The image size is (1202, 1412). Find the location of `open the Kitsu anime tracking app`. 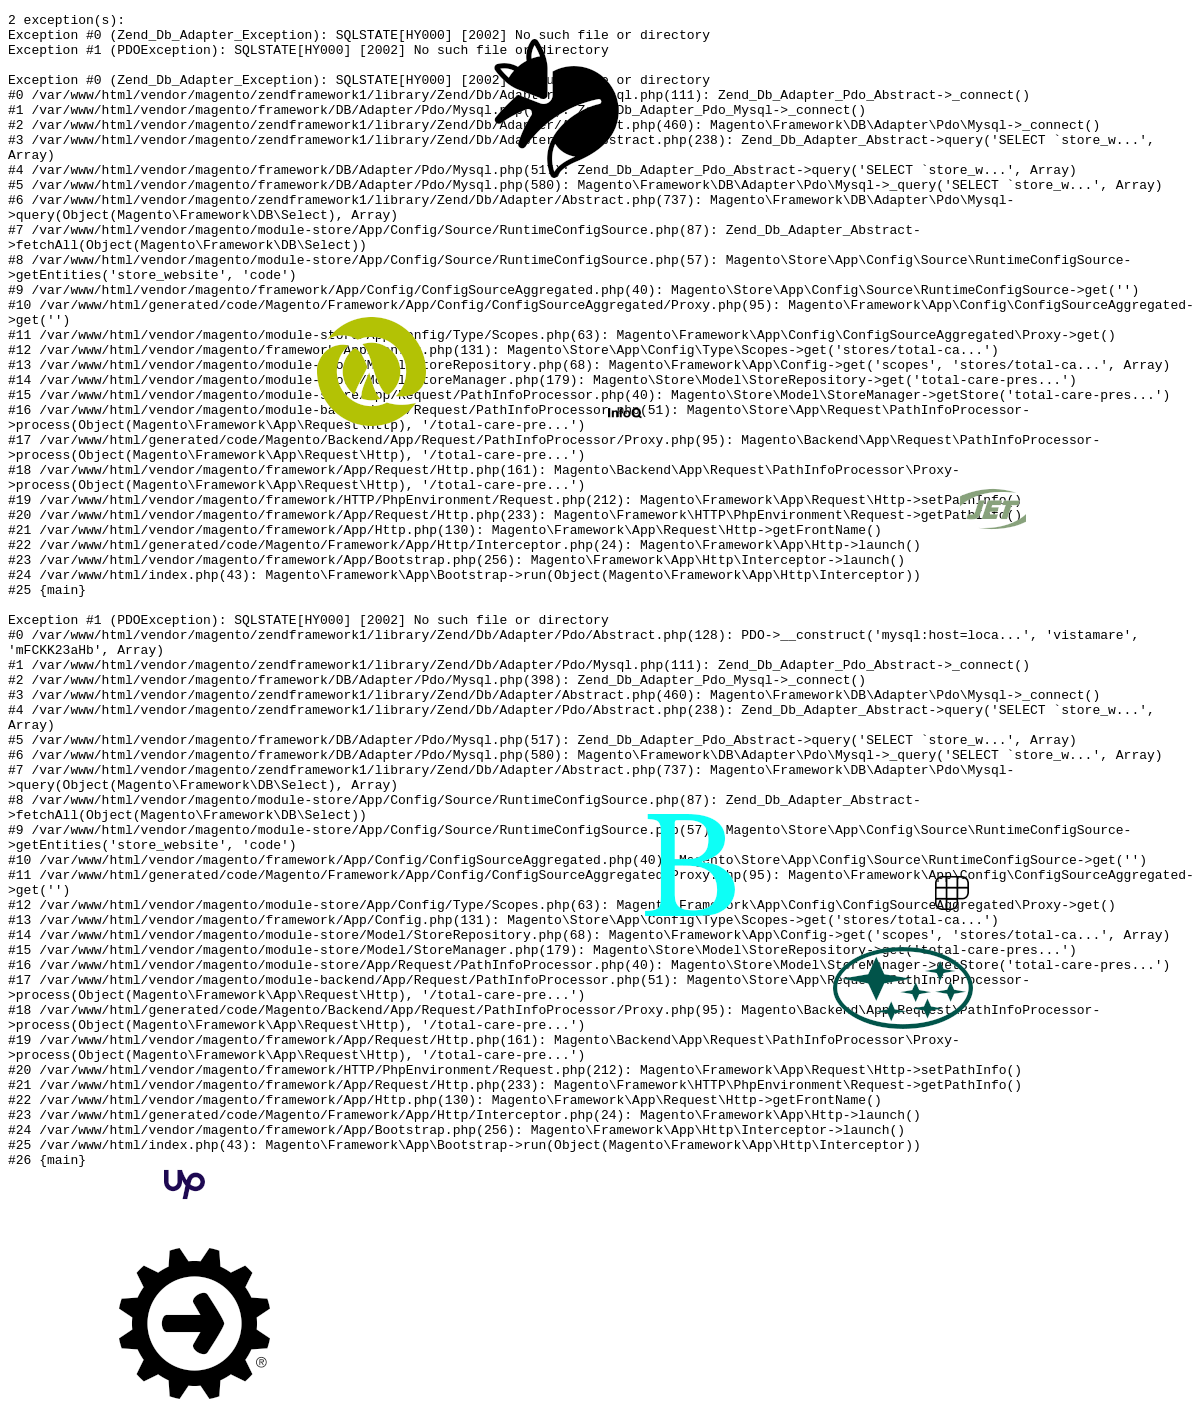

open the Kitsu anime tracking app is located at coordinates (556, 108).